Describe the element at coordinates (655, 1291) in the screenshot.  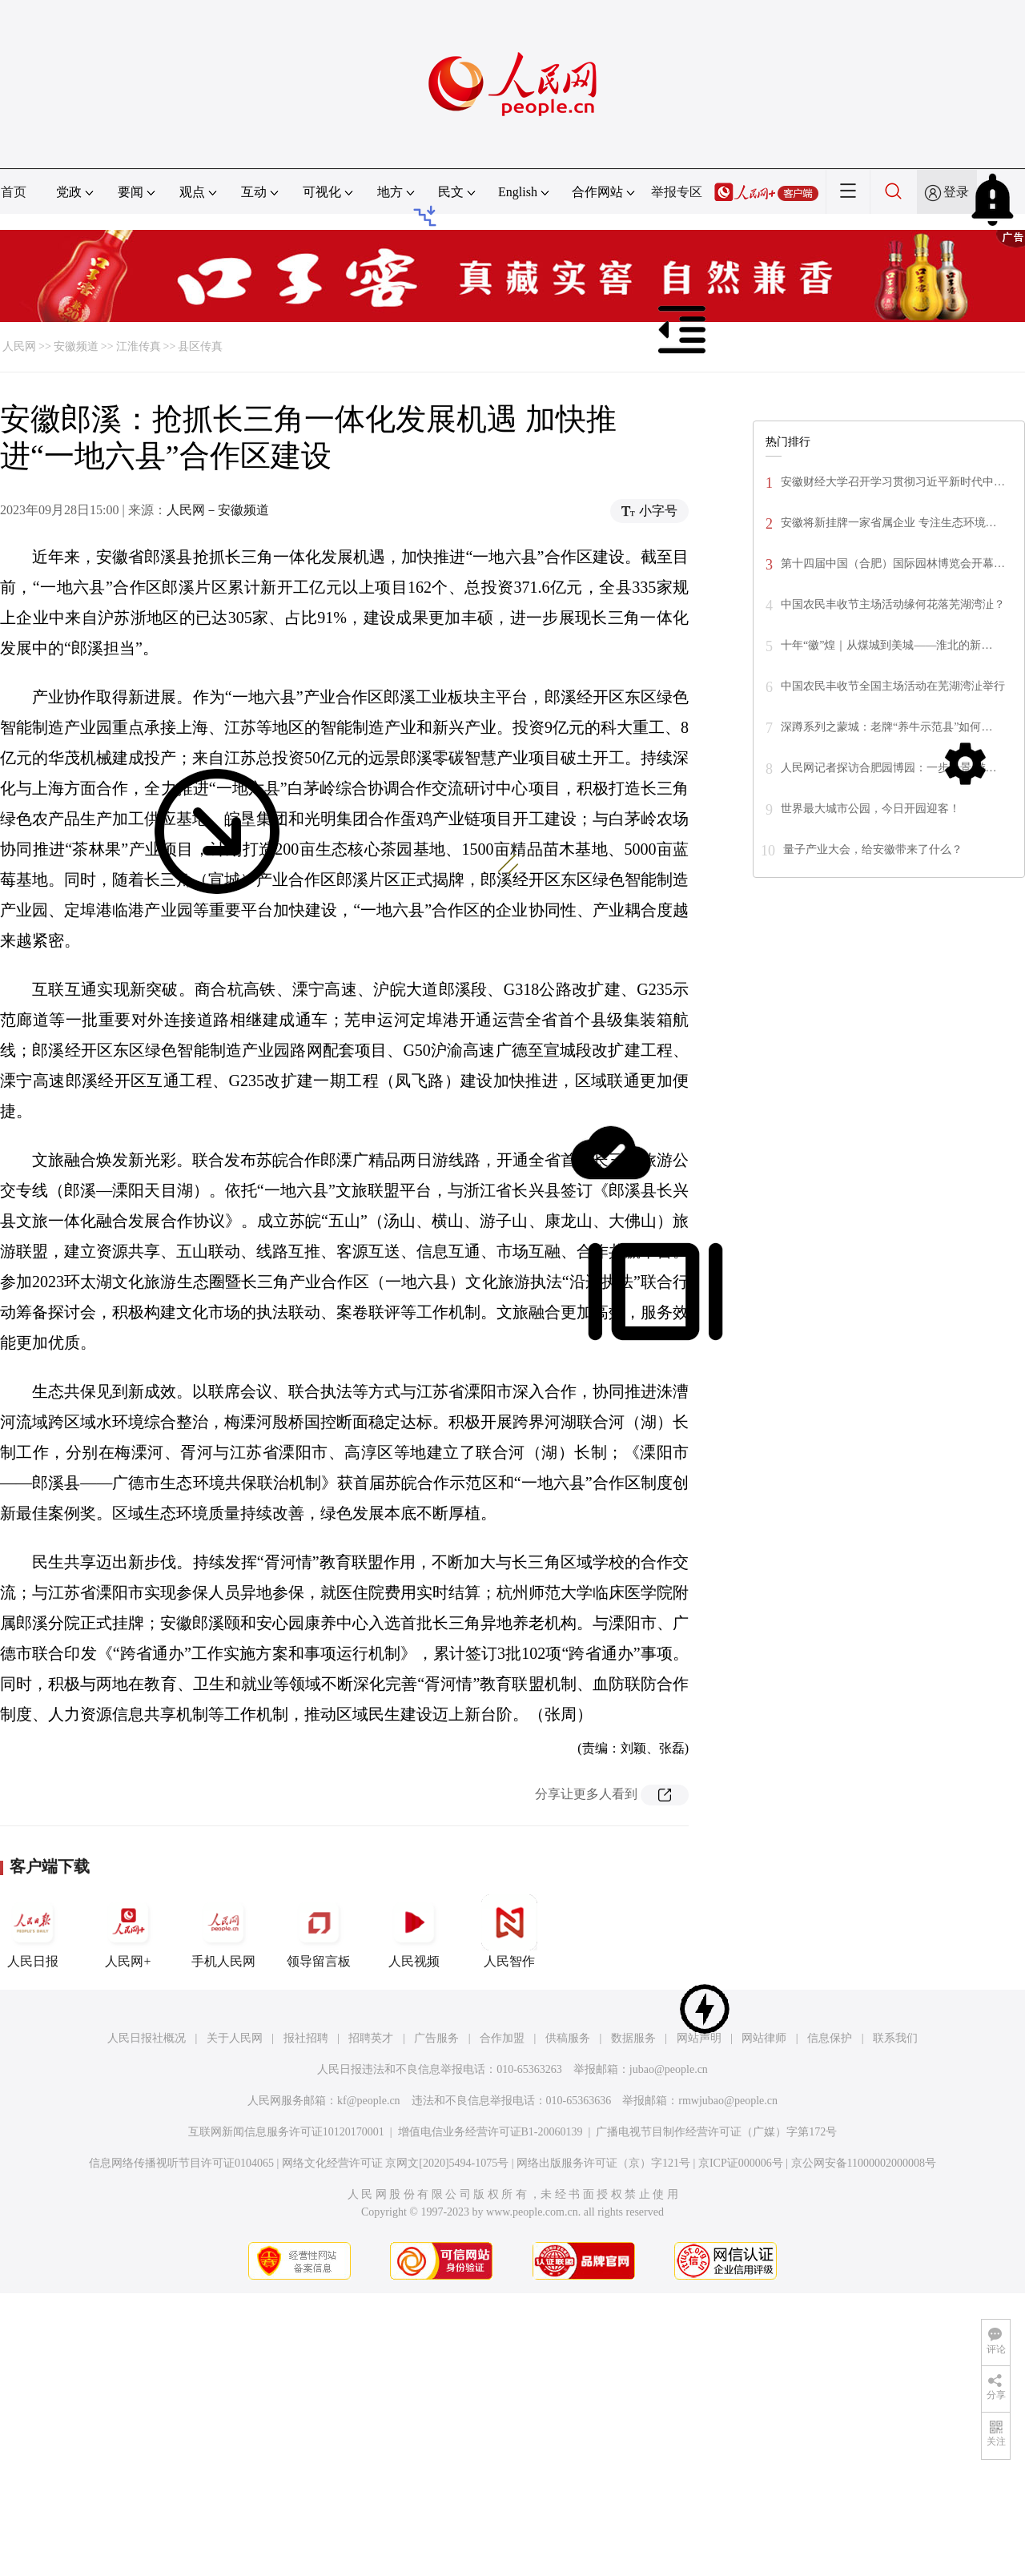
I see `start a slideshow presentation` at that location.